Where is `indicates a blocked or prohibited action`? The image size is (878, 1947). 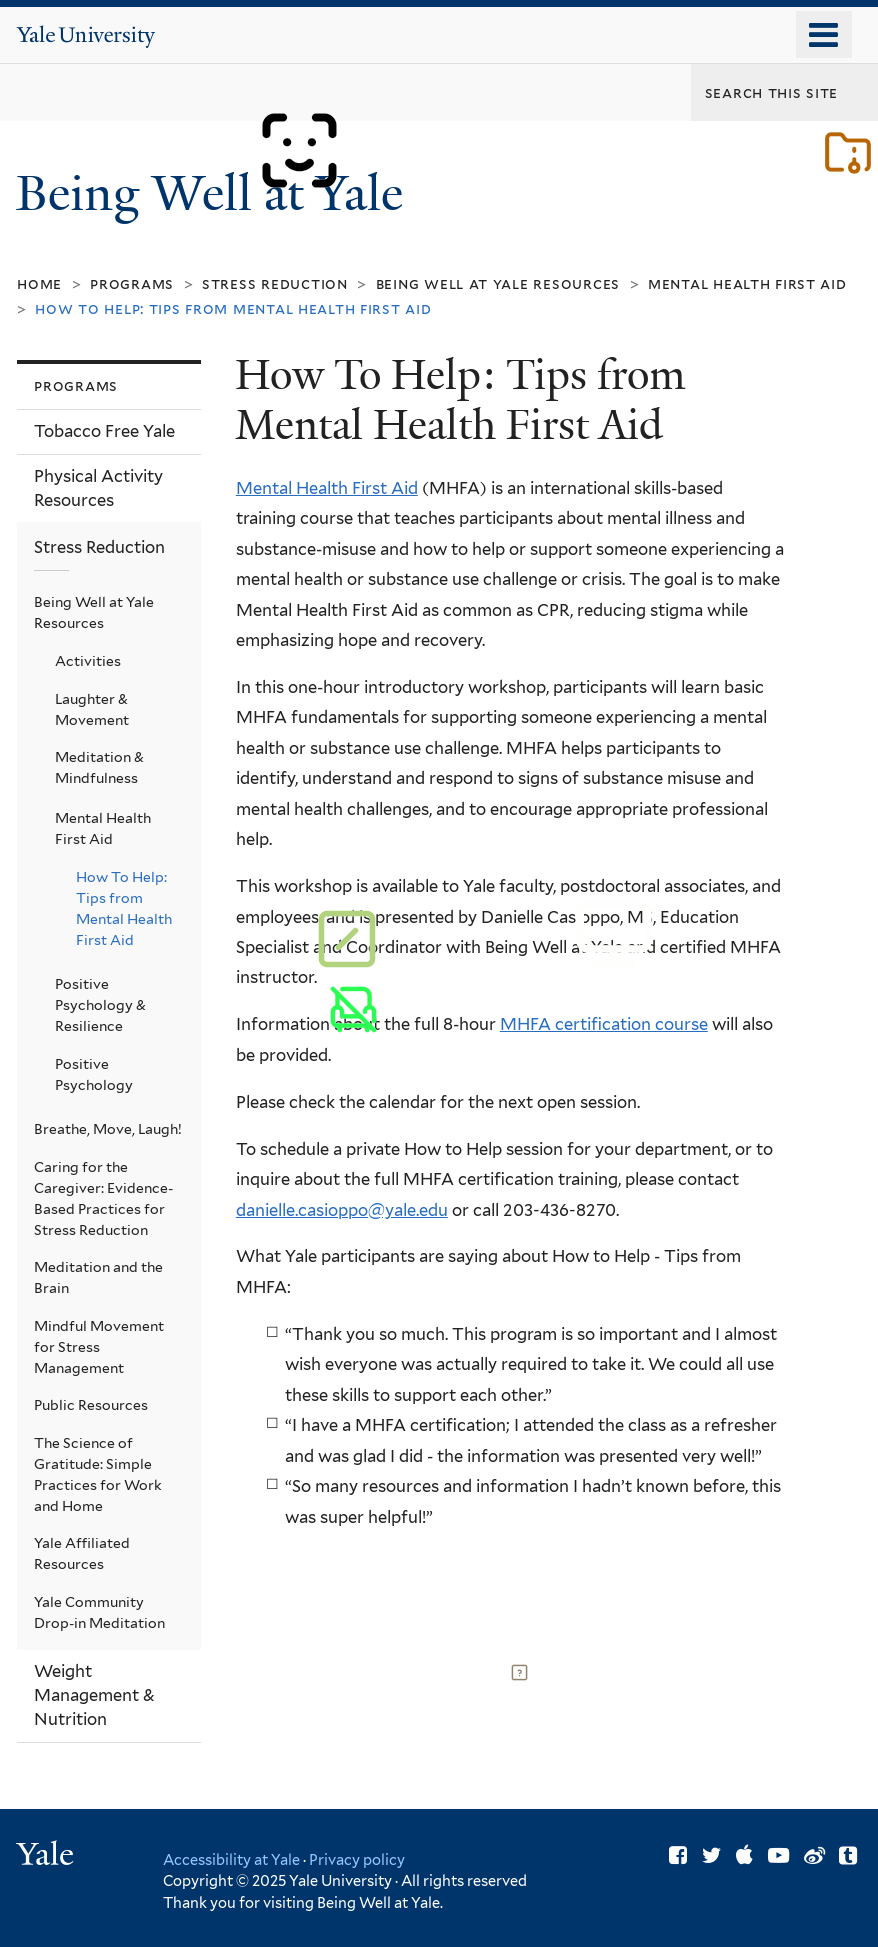 indicates a blocked or prohibited action is located at coordinates (347, 939).